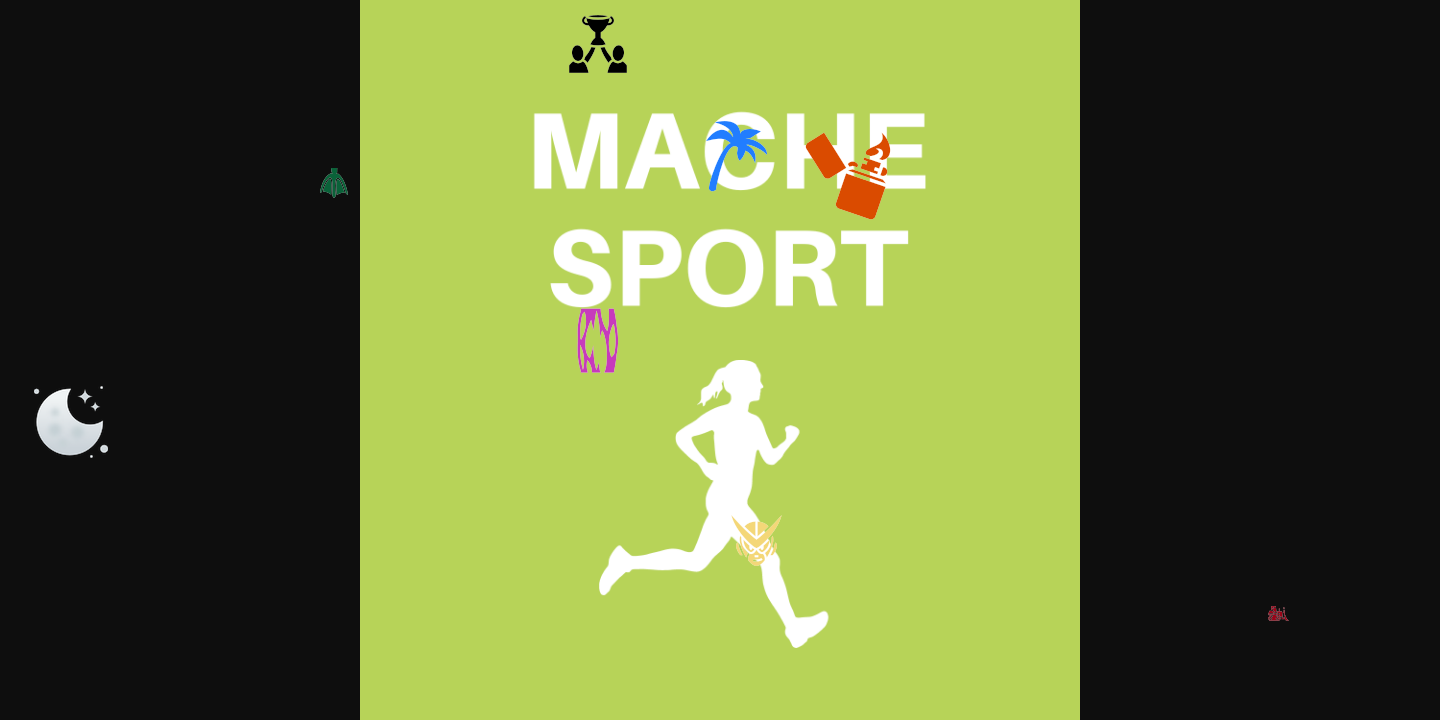  I want to click on select mucous pillar creature or obstacle in game, so click(597, 340).